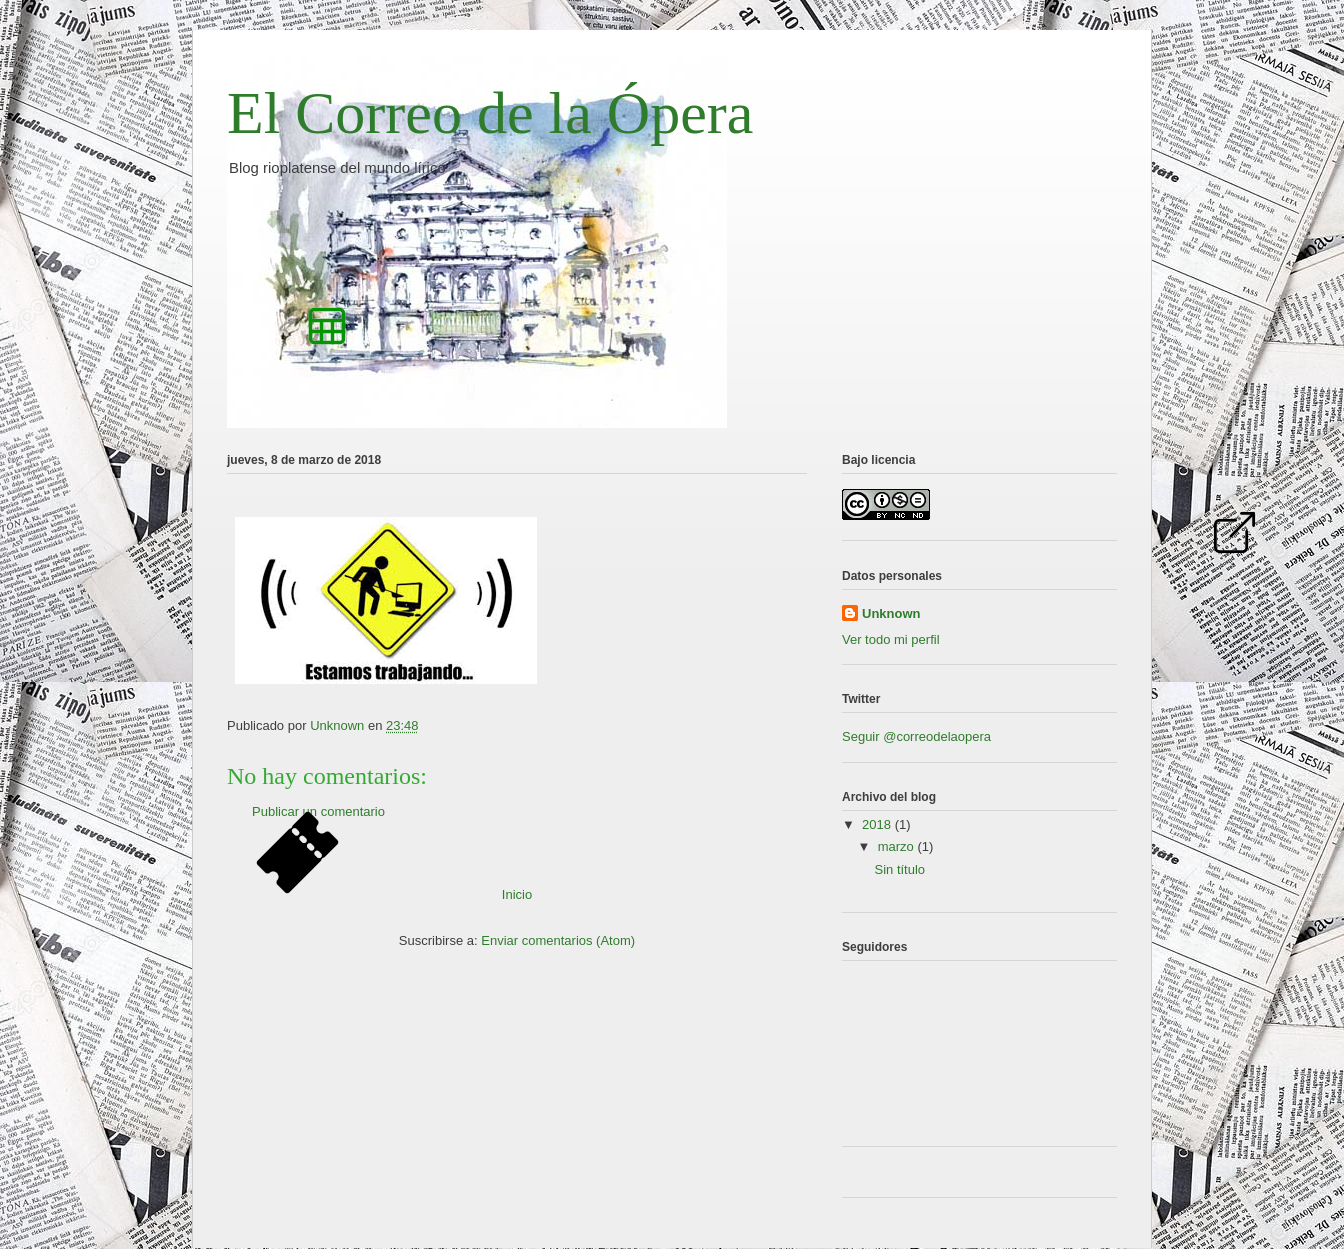 Image resolution: width=1344 pixels, height=1249 pixels. Describe the element at coordinates (1234, 532) in the screenshot. I see `open link in new window` at that location.